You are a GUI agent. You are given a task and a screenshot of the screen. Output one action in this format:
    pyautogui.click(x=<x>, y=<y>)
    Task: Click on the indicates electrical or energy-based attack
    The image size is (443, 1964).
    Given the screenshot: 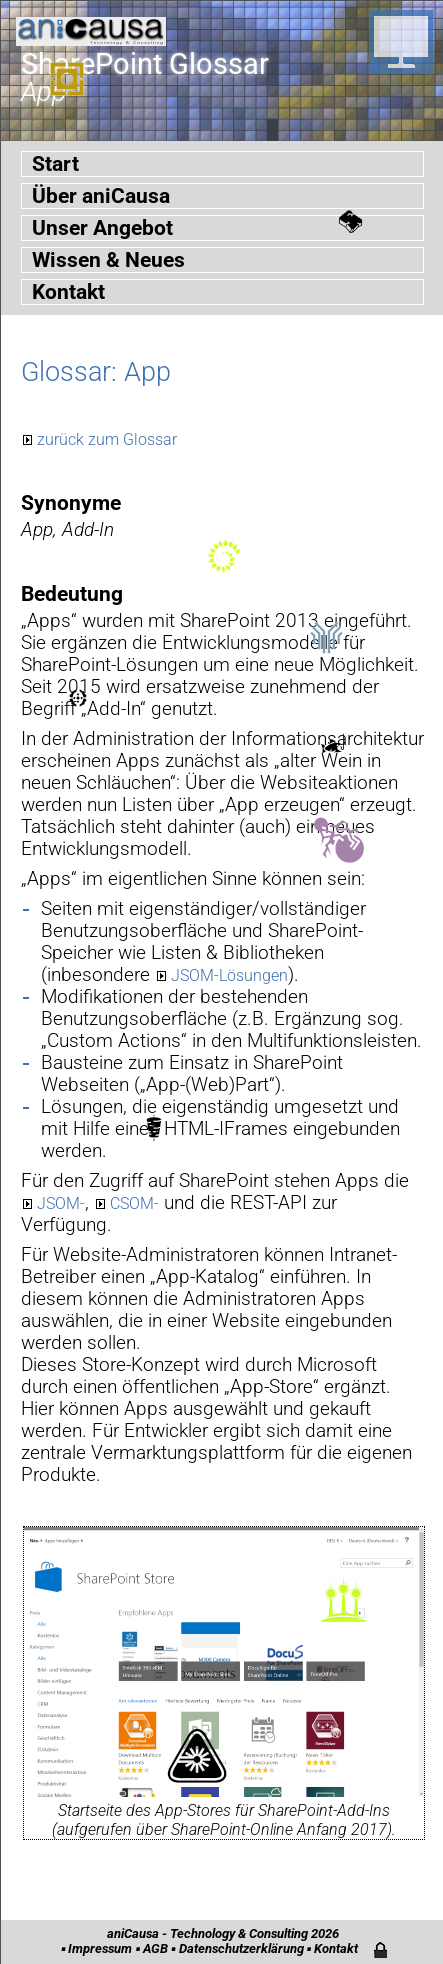 What is the action you would take?
    pyautogui.click(x=339, y=840)
    